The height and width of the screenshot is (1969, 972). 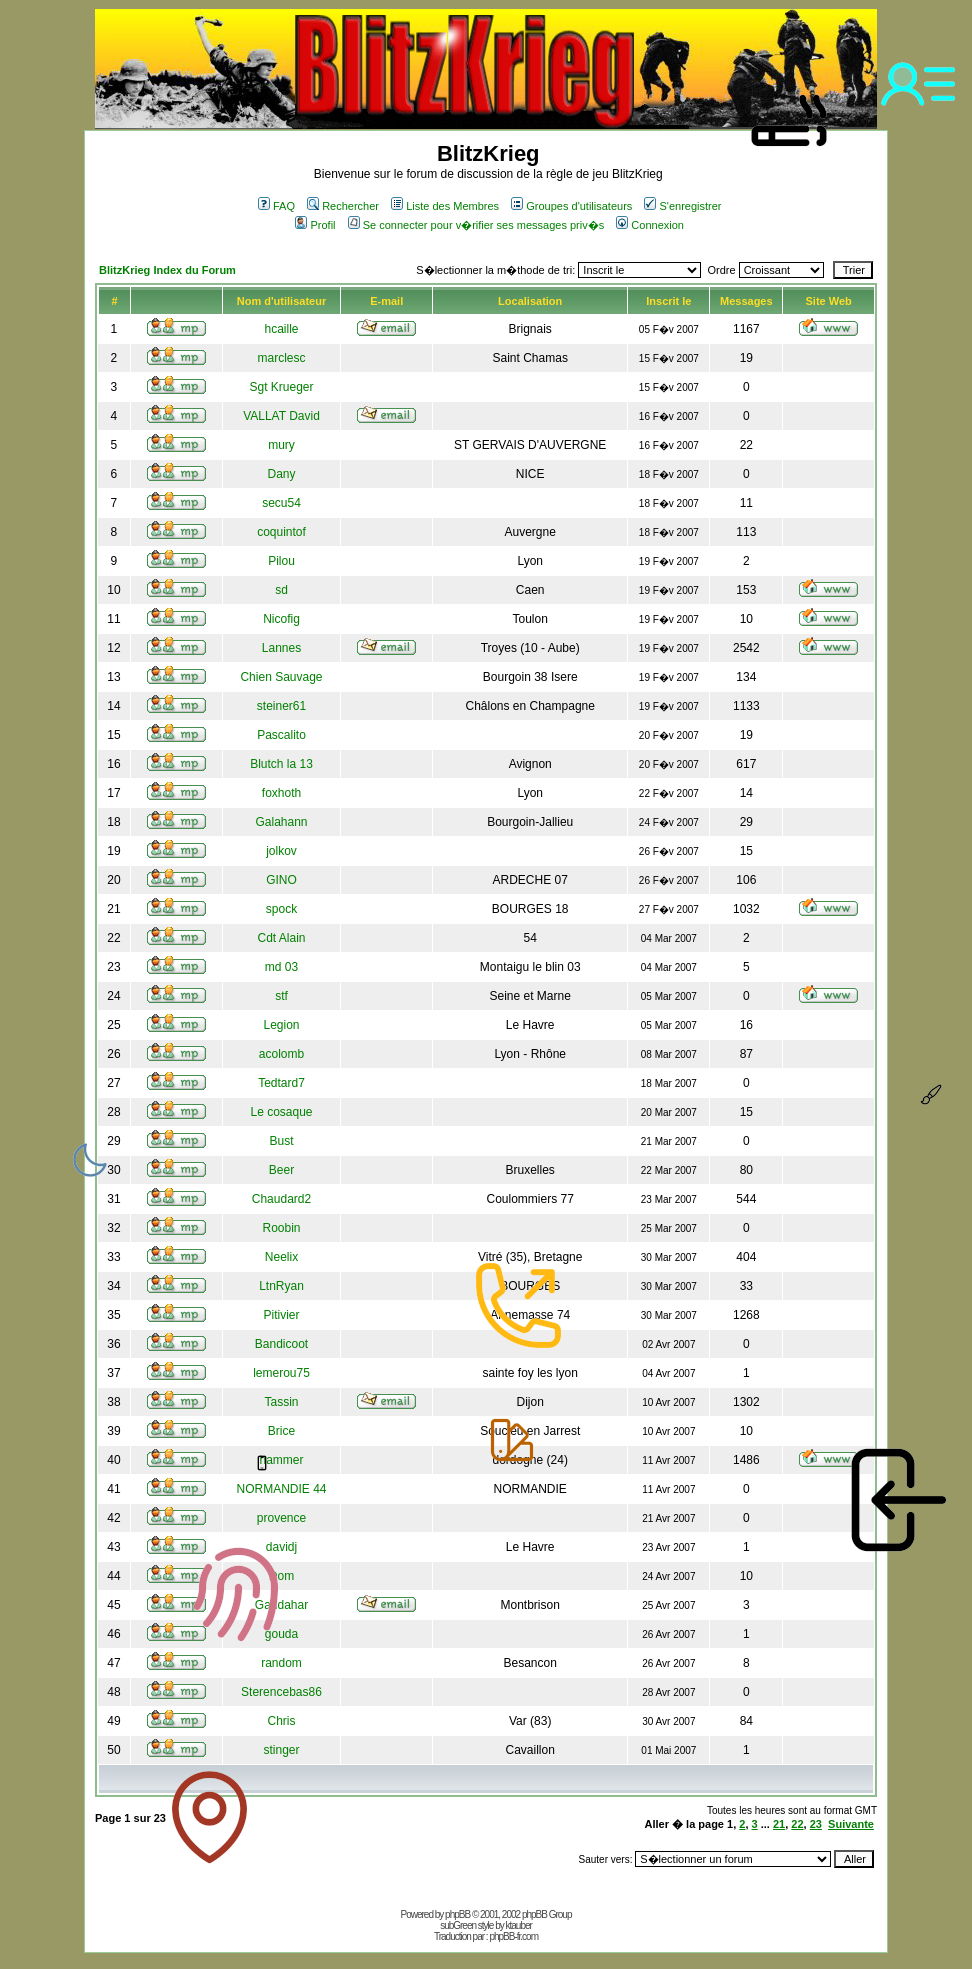 What do you see at coordinates (518, 1305) in the screenshot?
I see `make an outgoing call` at bounding box center [518, 1305].